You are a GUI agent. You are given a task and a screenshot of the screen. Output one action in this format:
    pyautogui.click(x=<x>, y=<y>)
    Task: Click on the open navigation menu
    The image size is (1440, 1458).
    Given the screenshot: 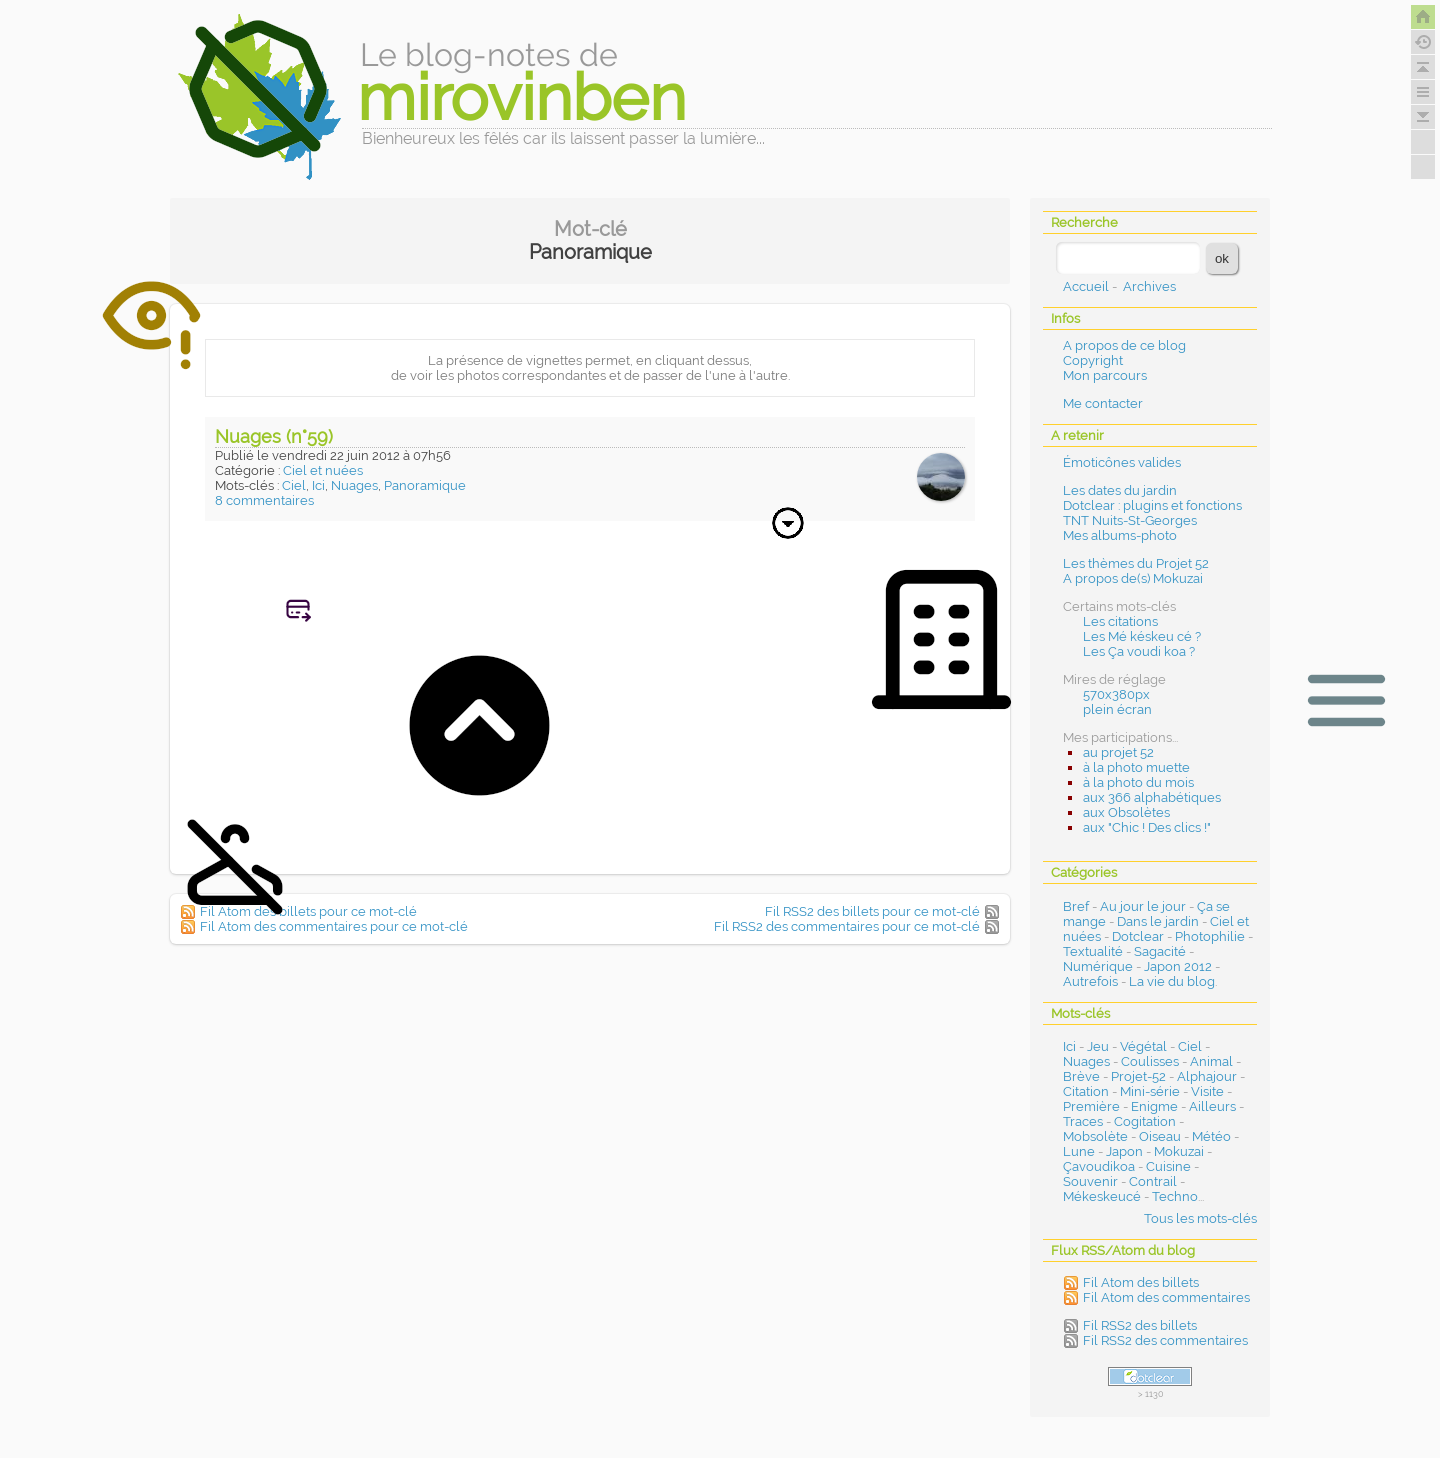 What is the action you would take?
    pyautogui.click(x=1346, y=700)
    